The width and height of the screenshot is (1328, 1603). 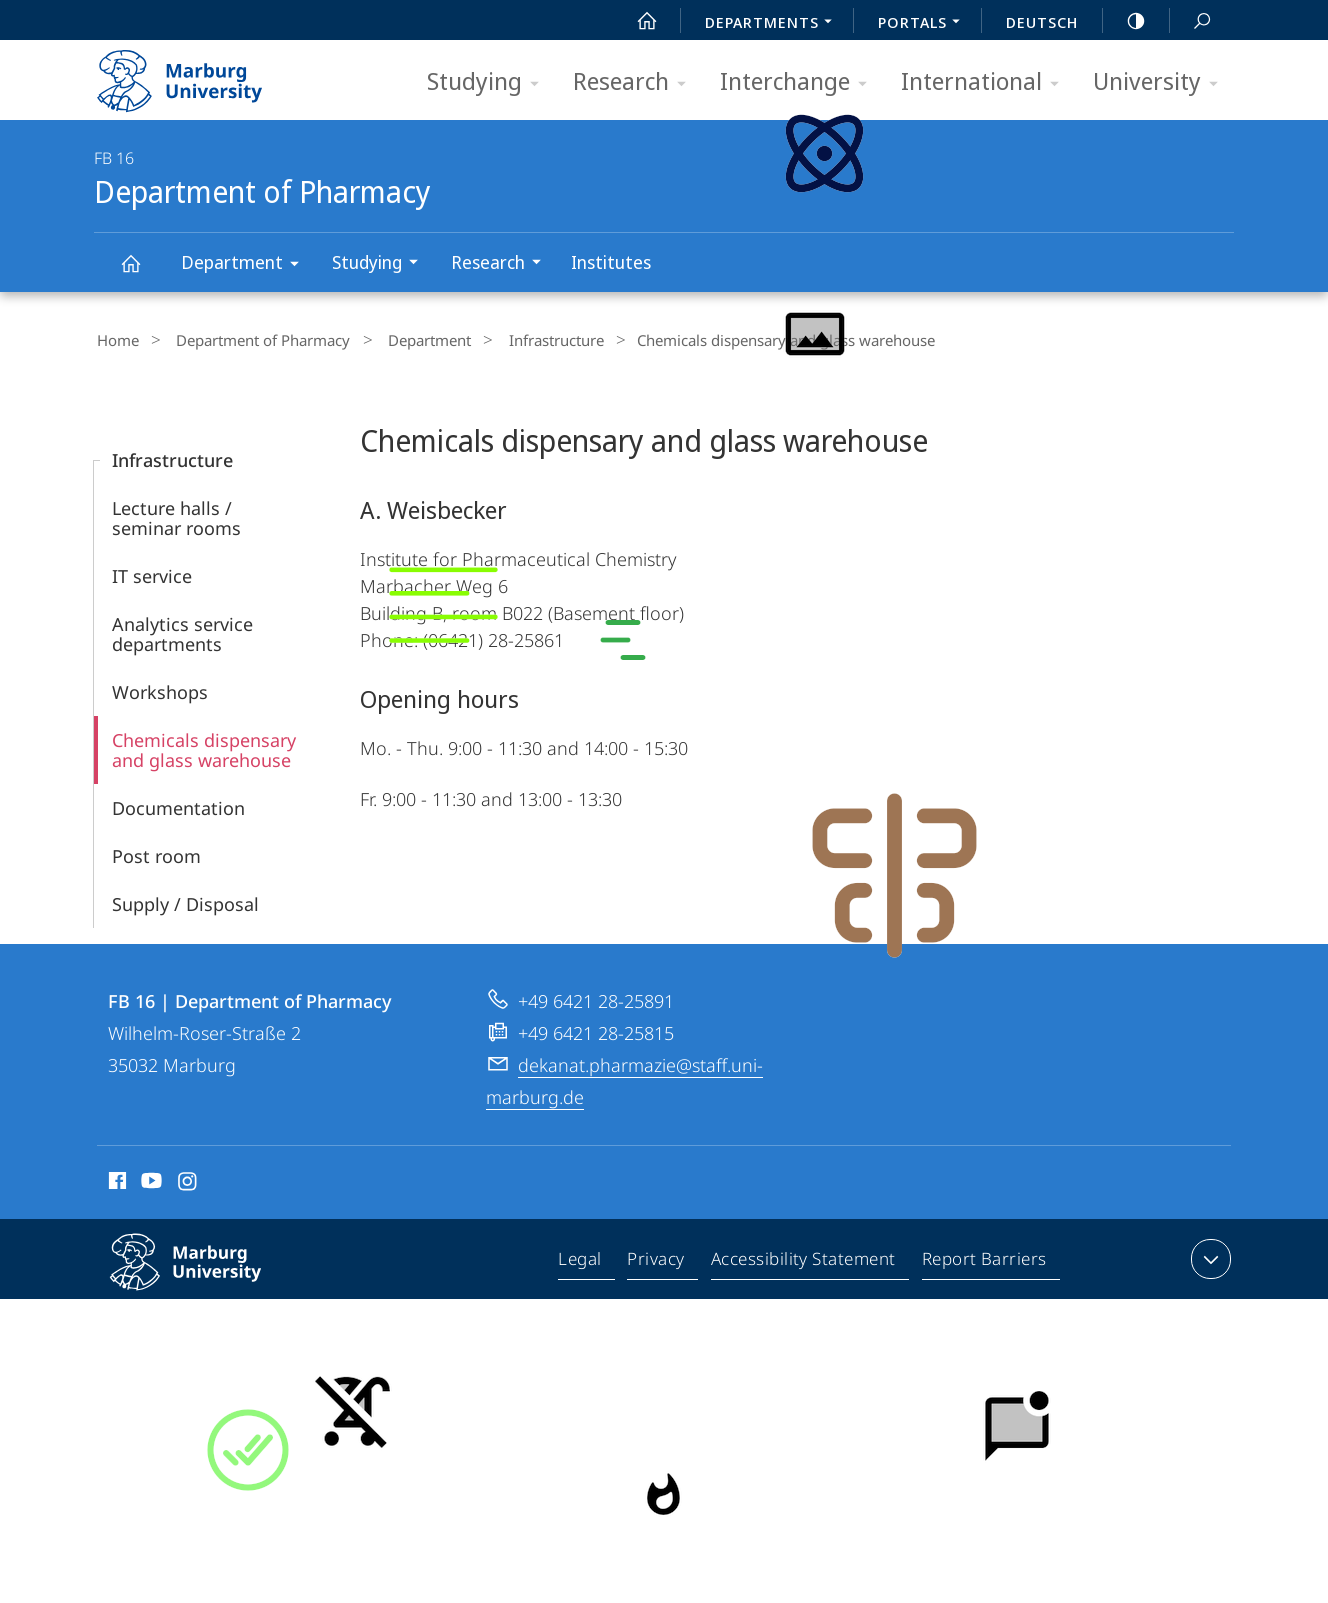 I want to click on align objects to vertical center, so click(x=894, y=875).